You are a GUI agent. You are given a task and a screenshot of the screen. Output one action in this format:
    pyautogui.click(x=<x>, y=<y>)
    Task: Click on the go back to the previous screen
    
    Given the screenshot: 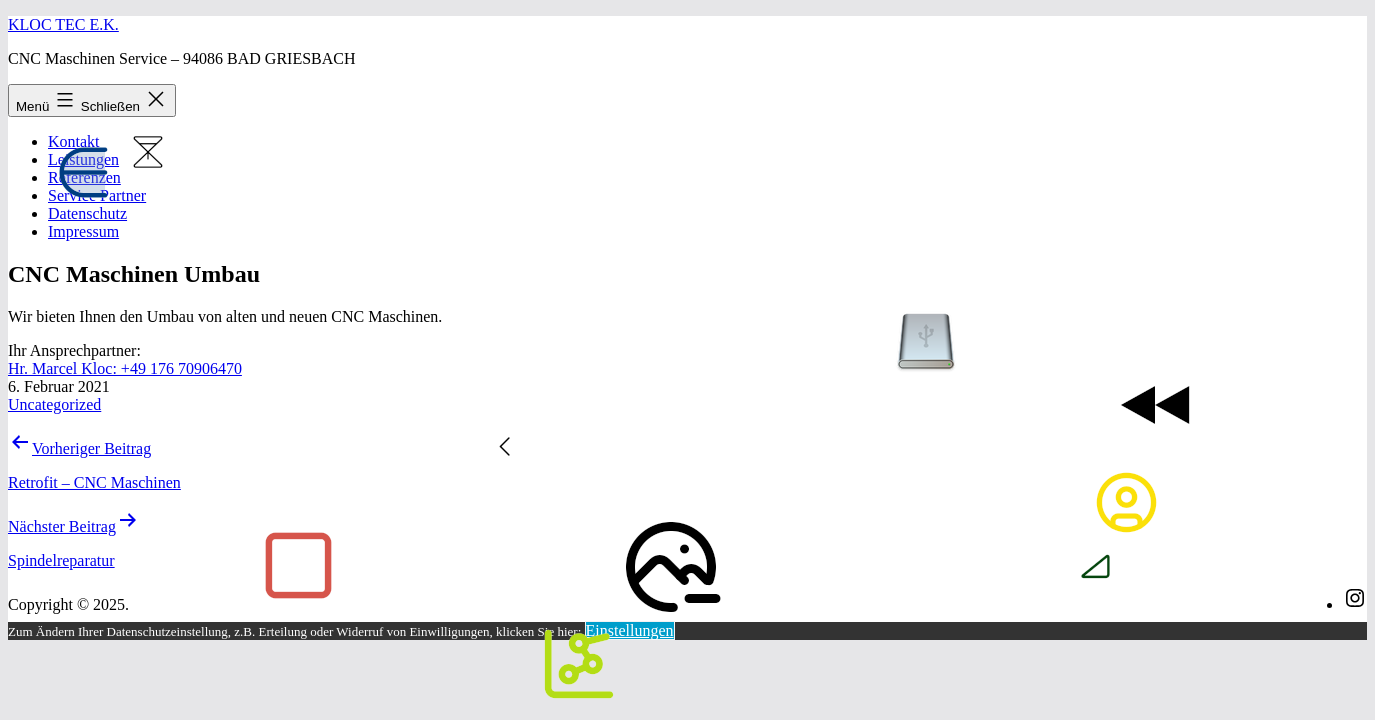 What is the action you would take?
    pyautogui.click(x=505, y=446)
    